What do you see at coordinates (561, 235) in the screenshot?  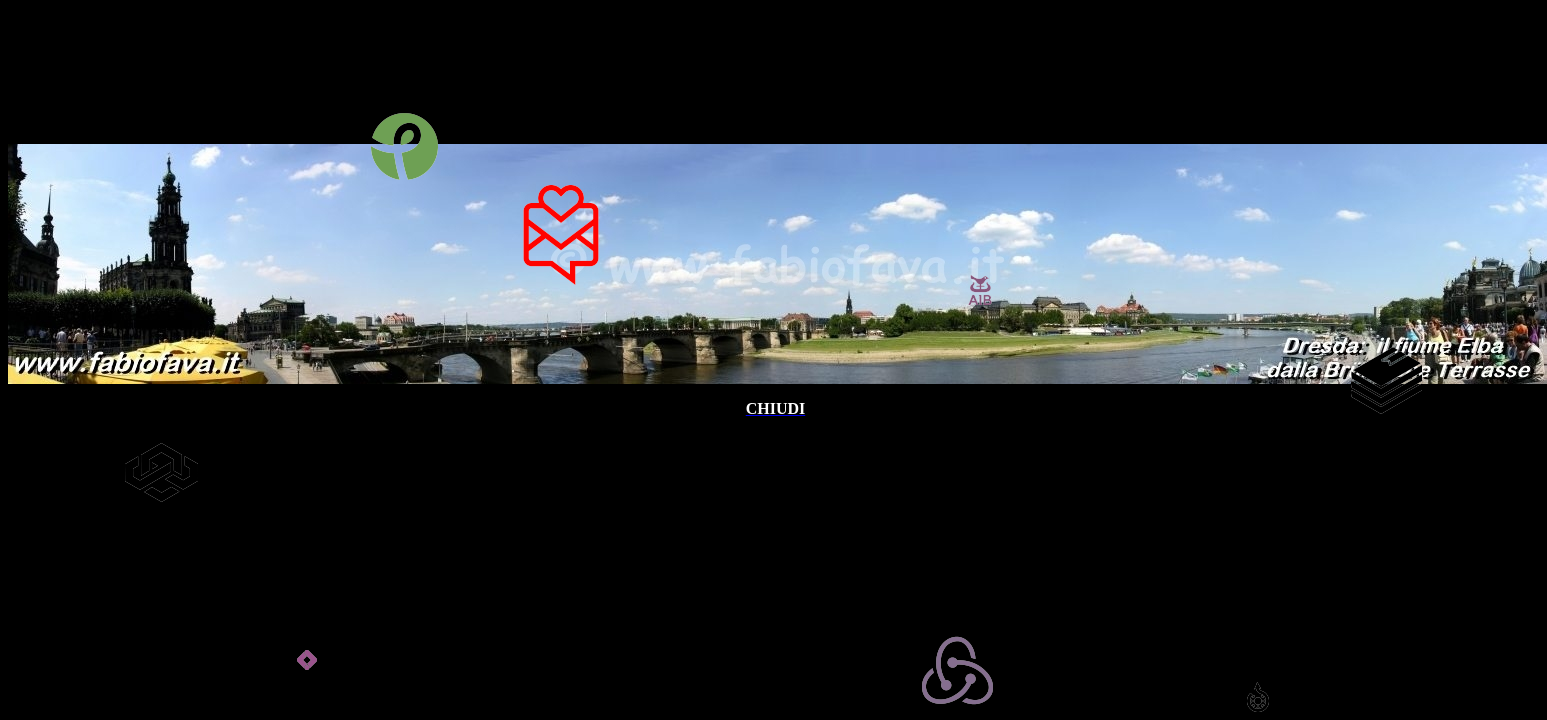 I see `open tinyletter email newsletter service` at bounding box center [561, 235].